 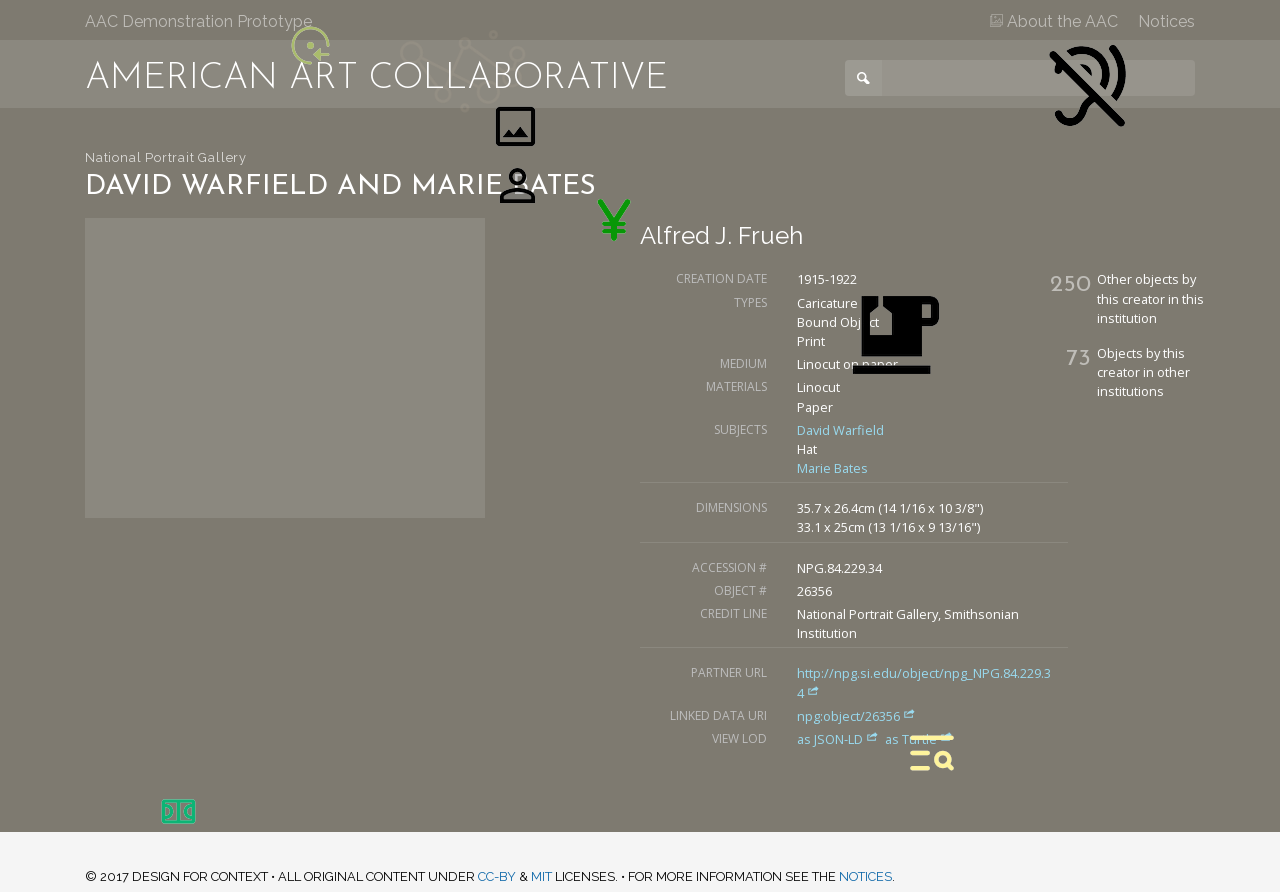 I want to click on search within text or document content, so click(x=932, y=753).